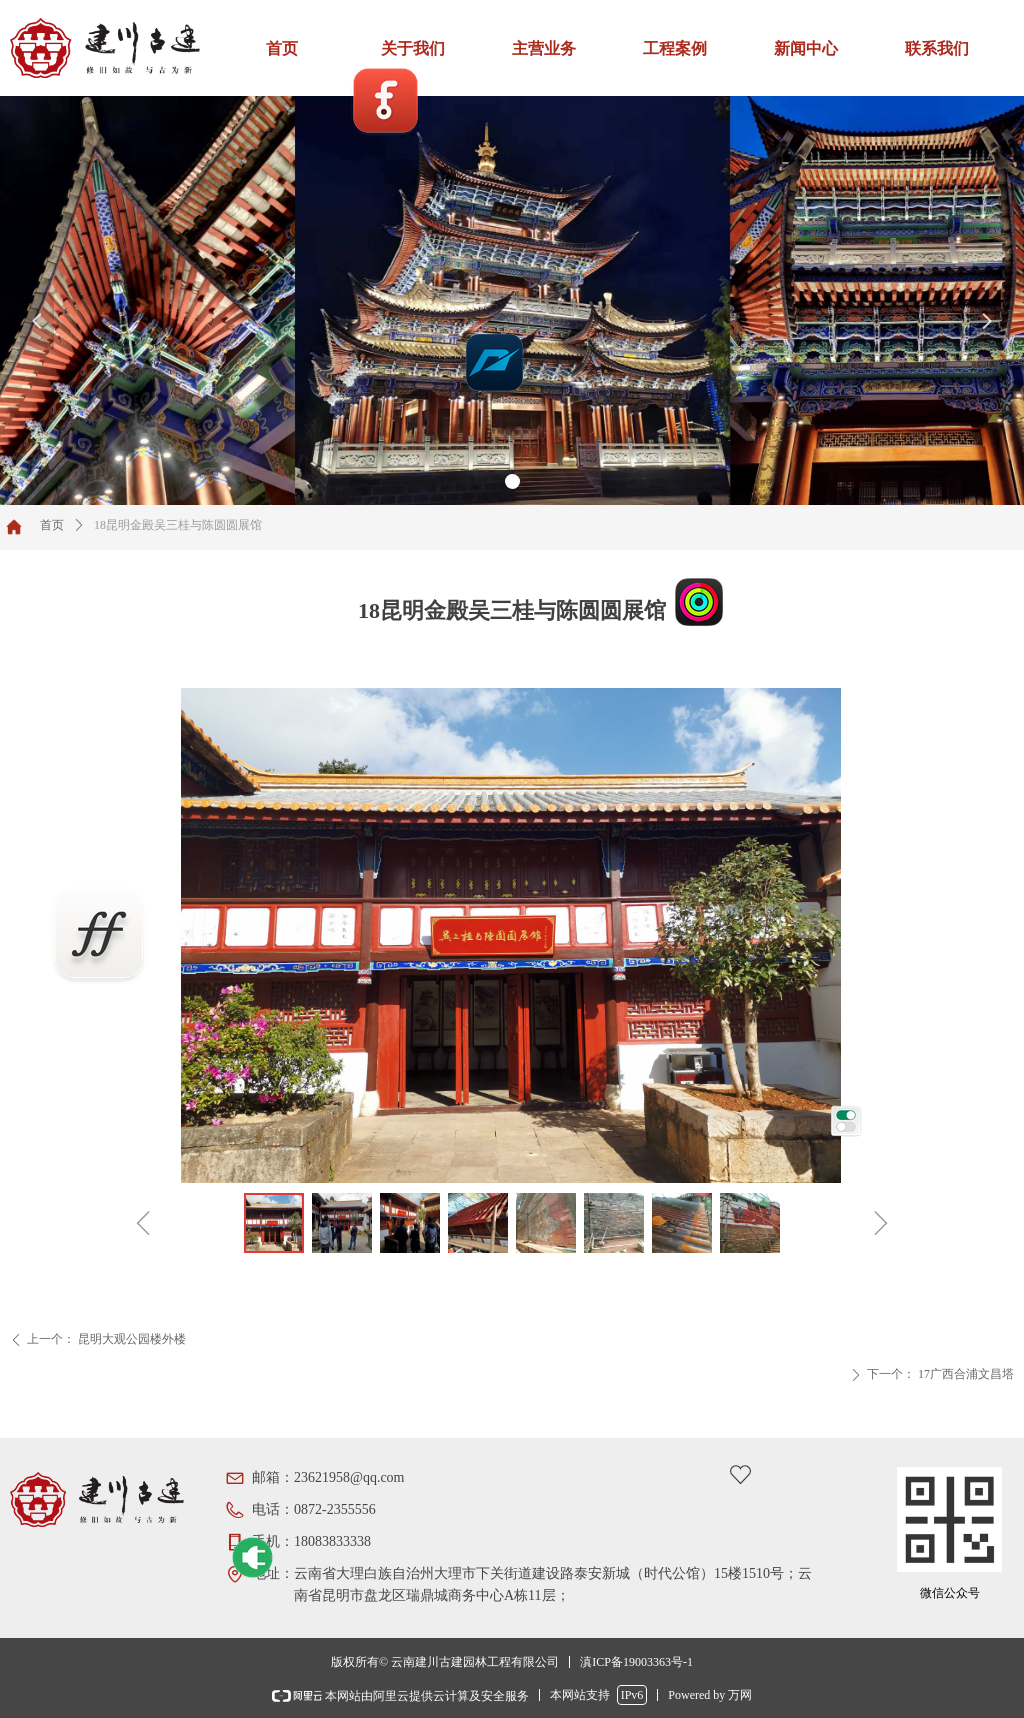 This screenshot has height=1718, width=1024. What do you see at coordinates (99, 934) in the screenshot?
I see `open fontforge font editing application` at bounding box center [99, 934].